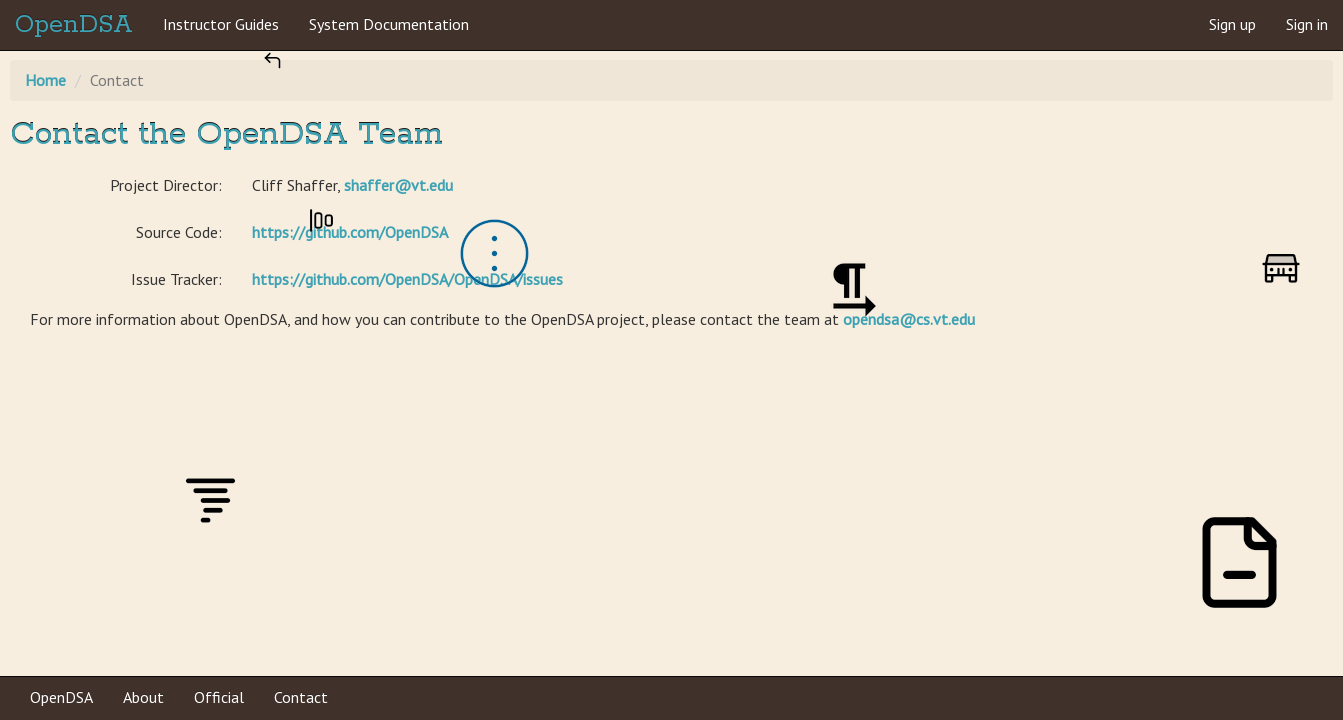 The height and width of the screenshot is (720, 1343). What do you see at coordinates (210, 500) in the screenshot?
I see `indicates tornado warning or severe weather alert` at bounding box center [210, 500].